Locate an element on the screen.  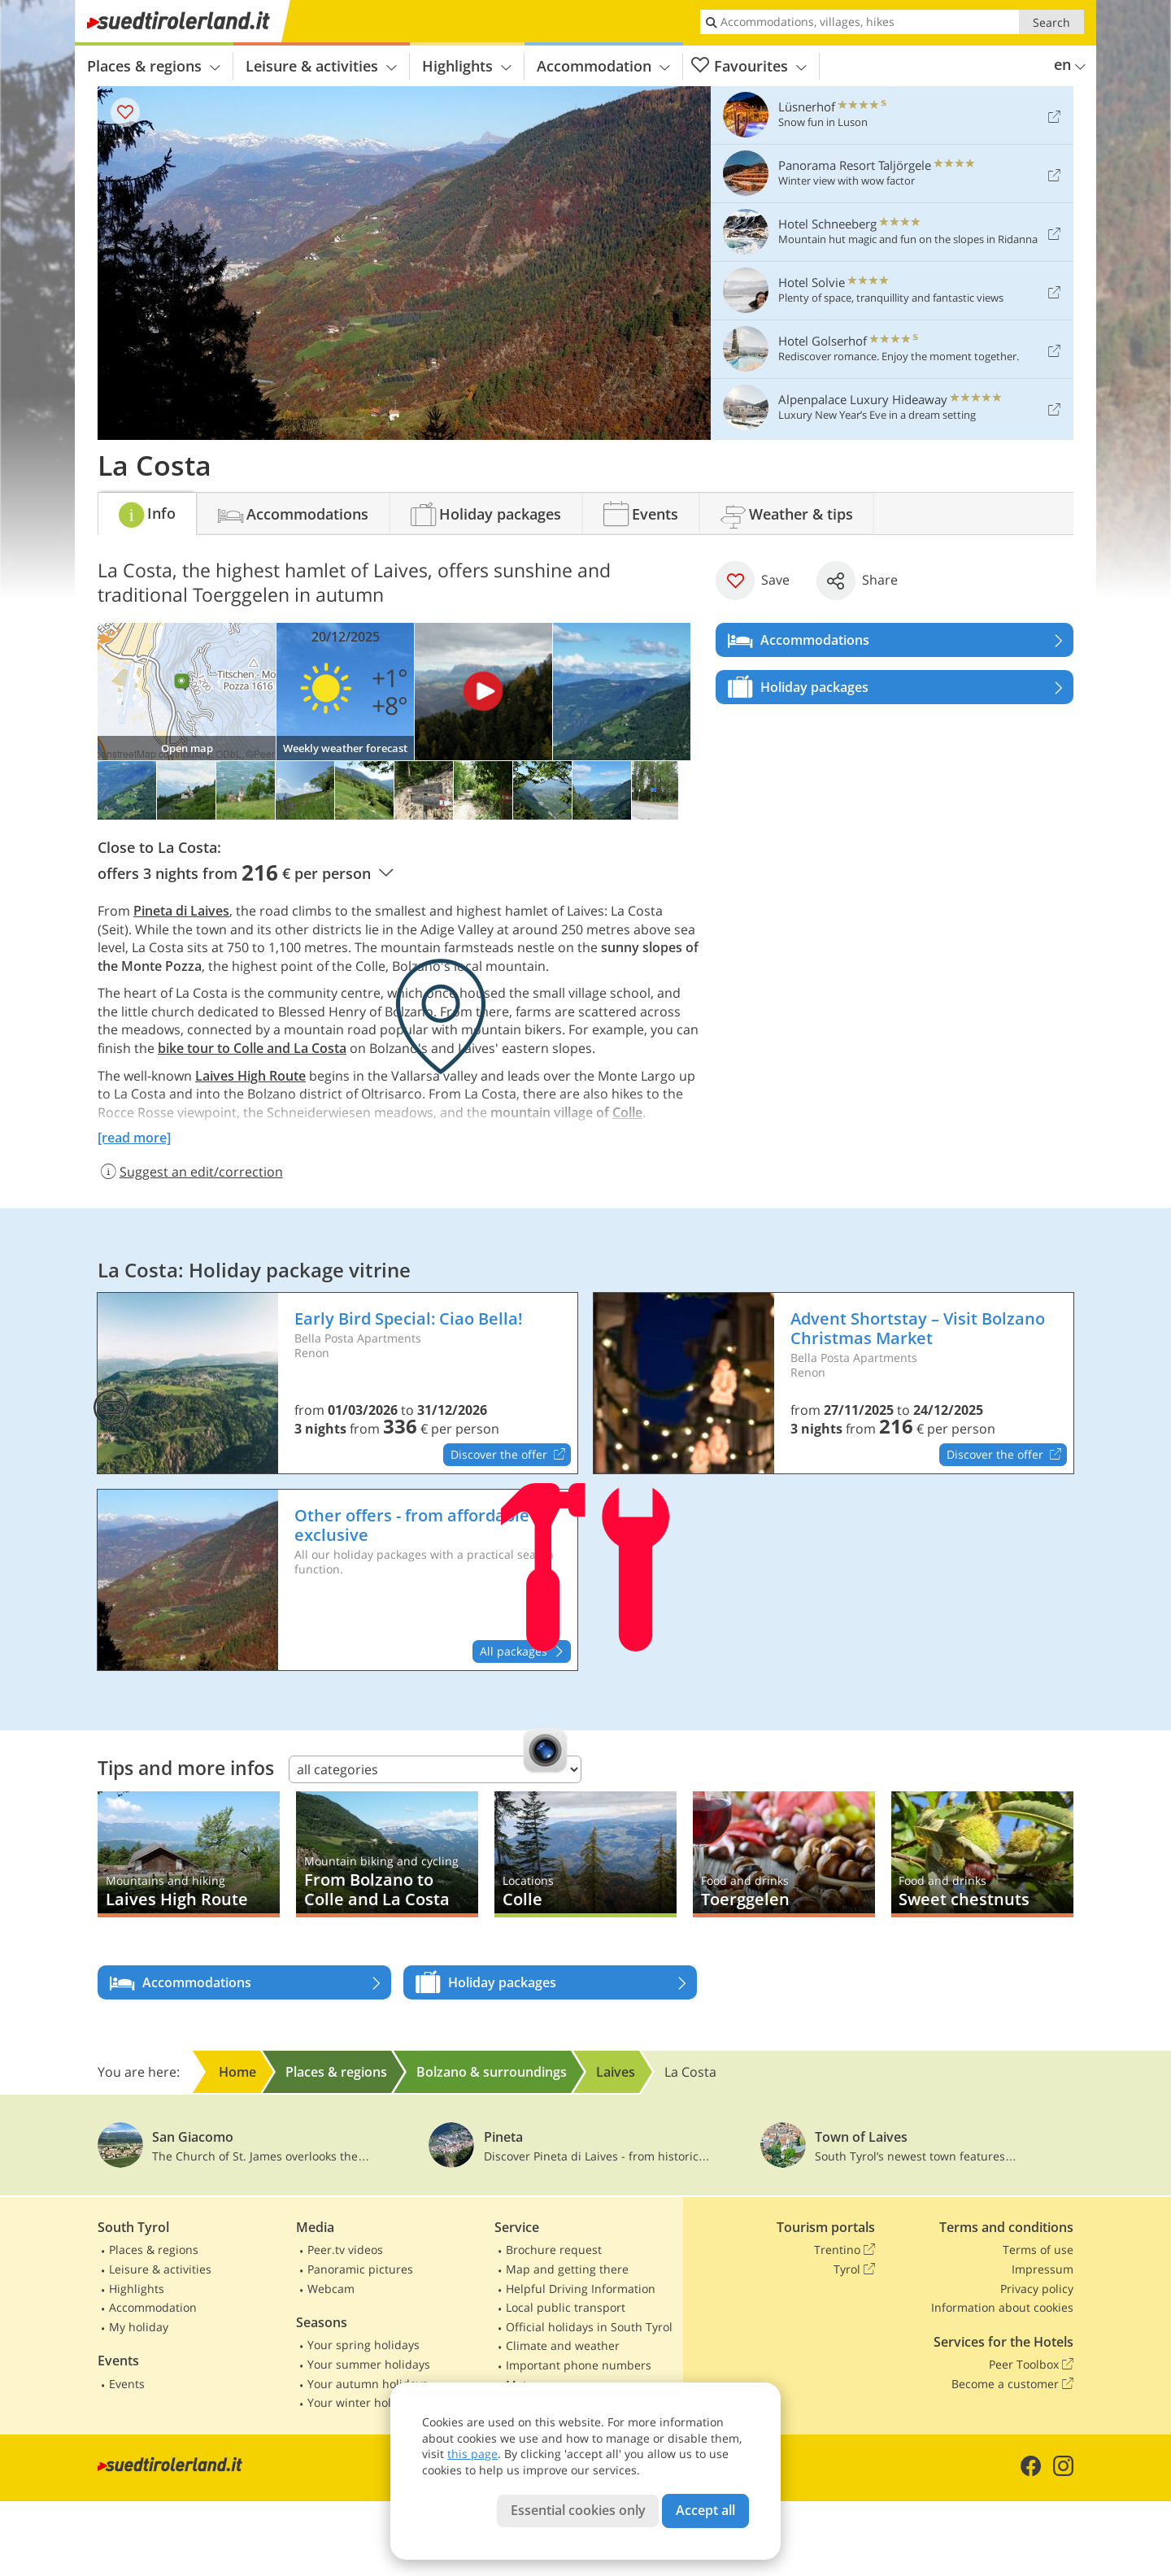
access settings or configuration options is located at coordinates (585, 1567).